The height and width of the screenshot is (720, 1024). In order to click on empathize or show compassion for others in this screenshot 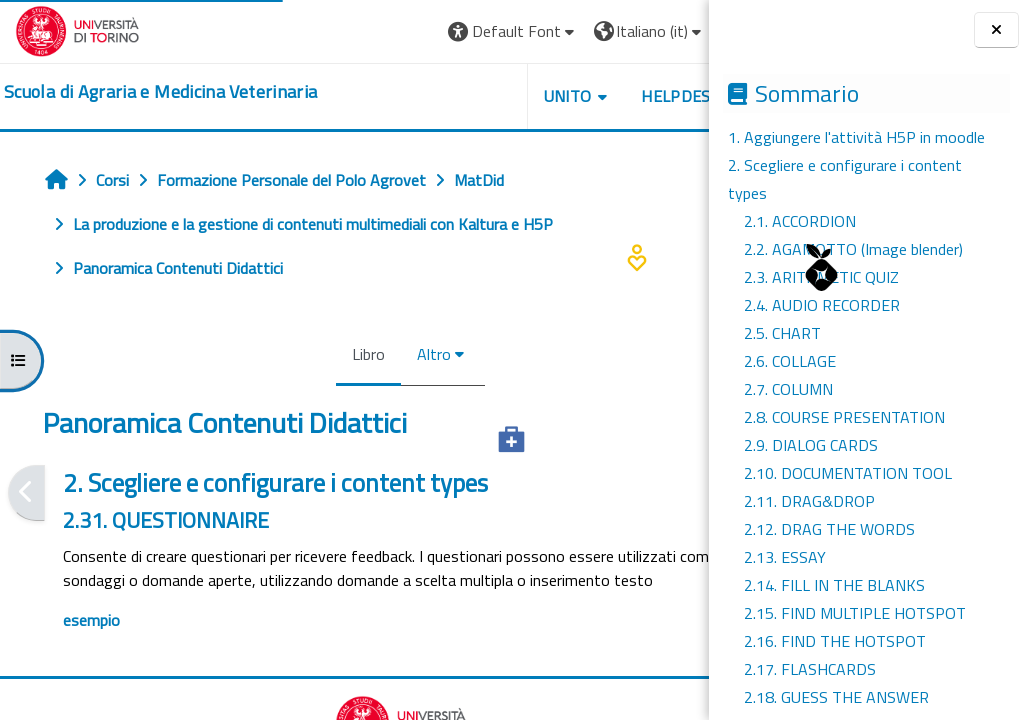, I will do `click(637, 258)`.